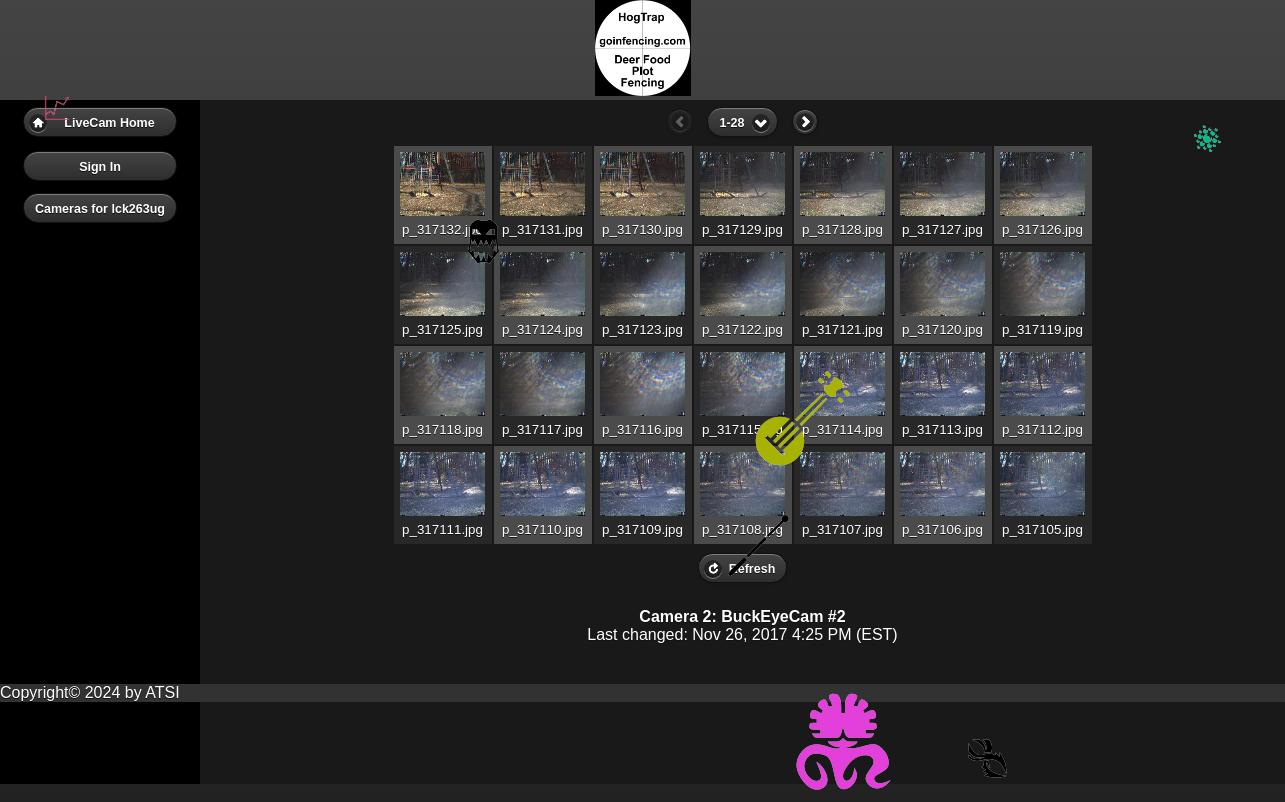  Describe the element at coordinates (57, 108) in the screenshot. I see `view analytics or statistics` at that location.